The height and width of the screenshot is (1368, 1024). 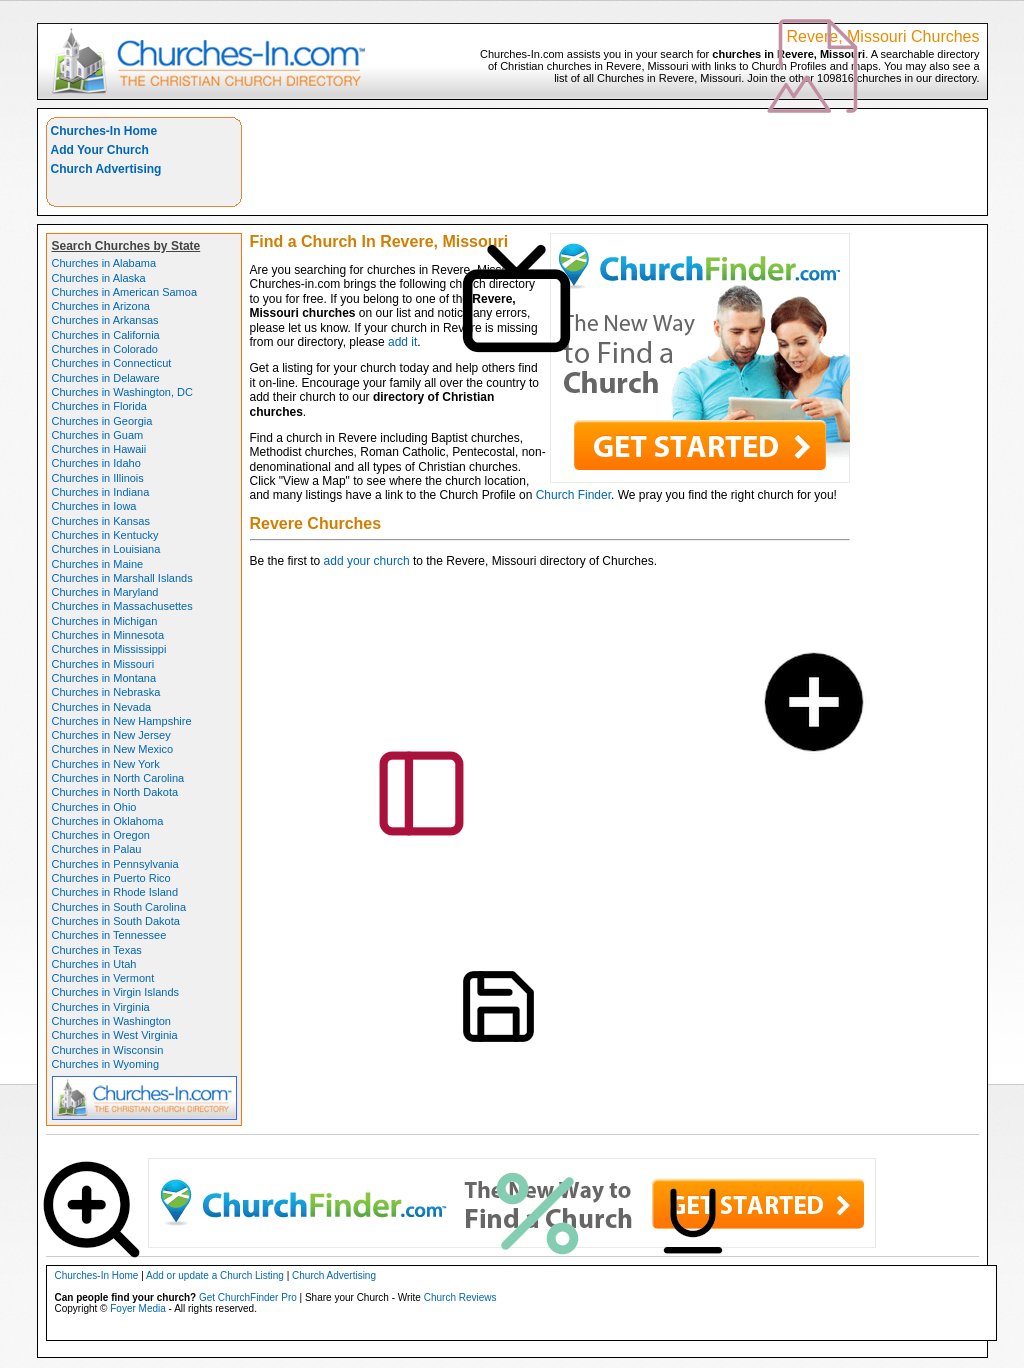 I want to click on save current file or document, so click(x=498, y=1006).